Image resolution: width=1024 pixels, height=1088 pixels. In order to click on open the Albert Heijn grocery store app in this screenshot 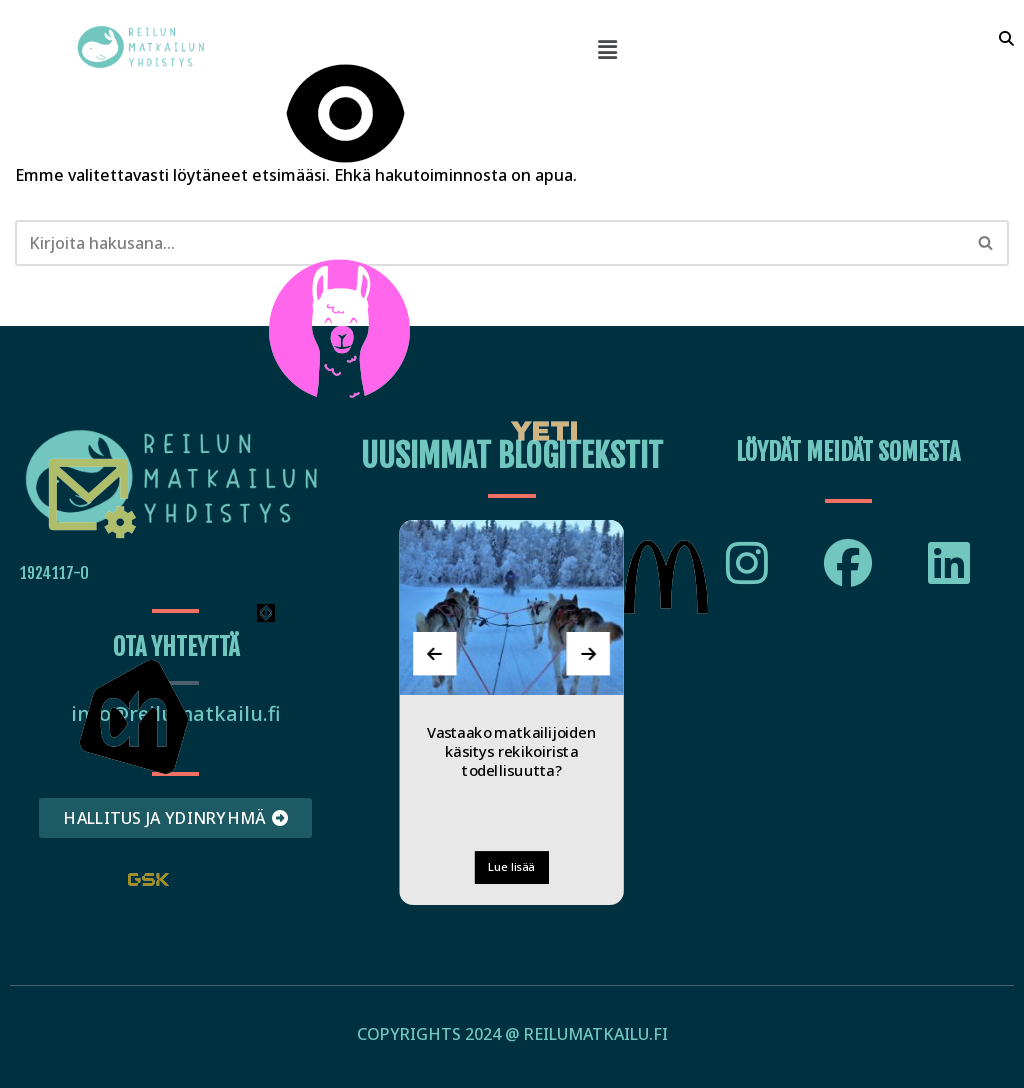, I will do `click(134, 717)`.